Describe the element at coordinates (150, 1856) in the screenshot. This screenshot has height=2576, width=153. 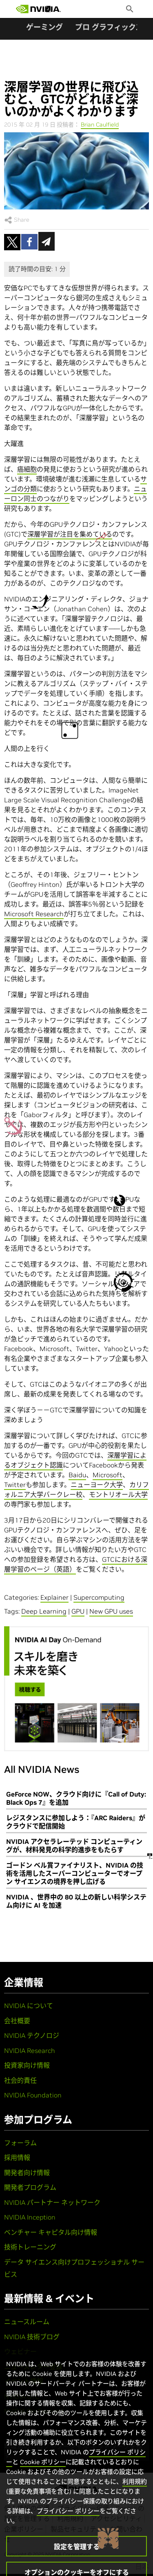
I see `indicates a hazardous or danger zone in gameplay` at that location.